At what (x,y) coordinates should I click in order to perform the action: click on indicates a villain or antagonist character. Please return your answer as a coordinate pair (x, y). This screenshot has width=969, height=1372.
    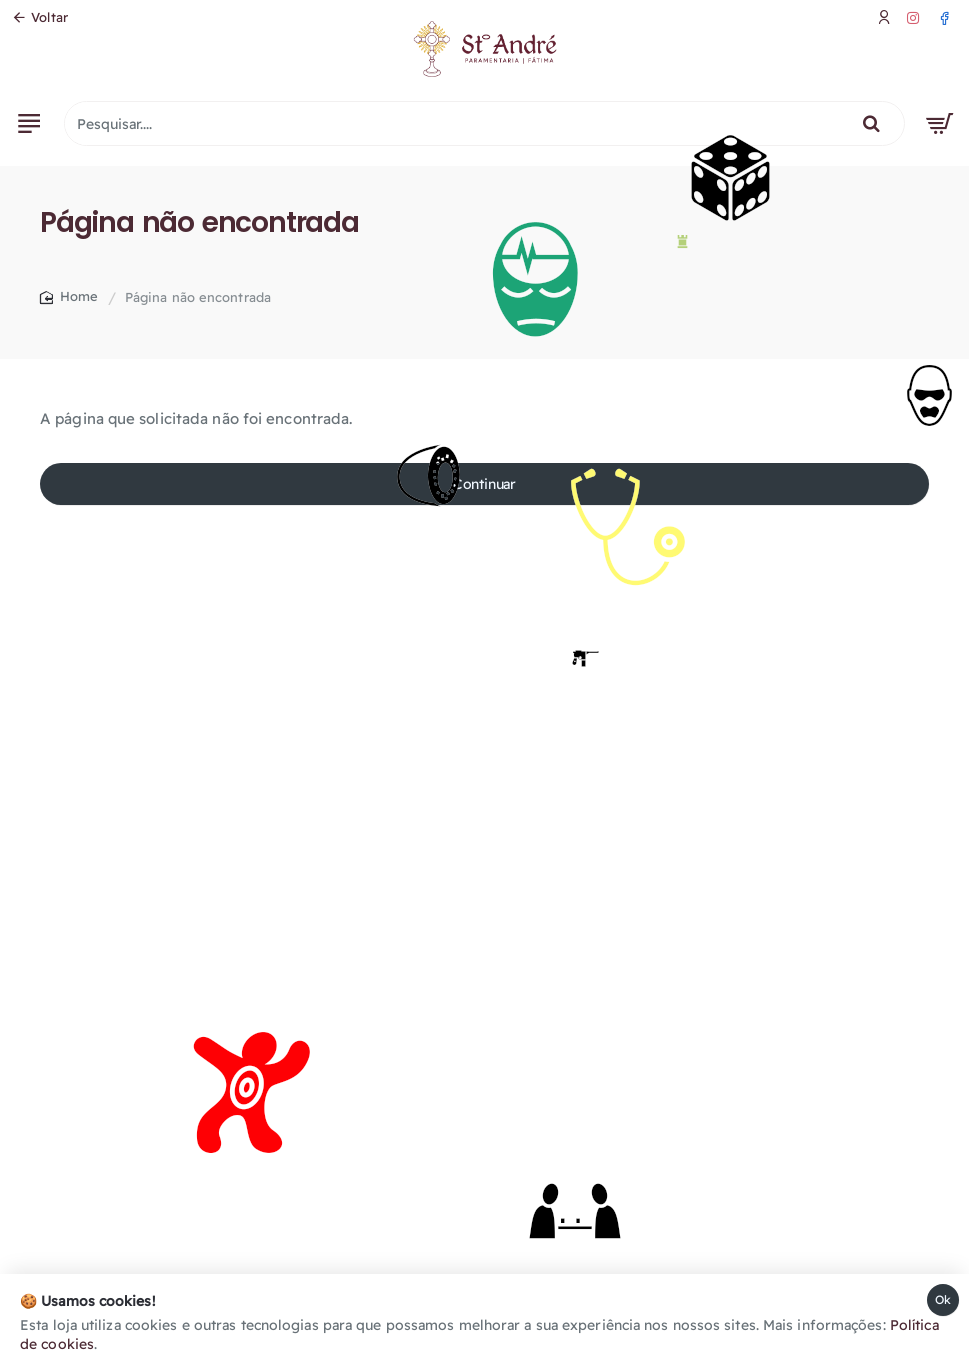
    Looking at the image, I should click on (929, 395).